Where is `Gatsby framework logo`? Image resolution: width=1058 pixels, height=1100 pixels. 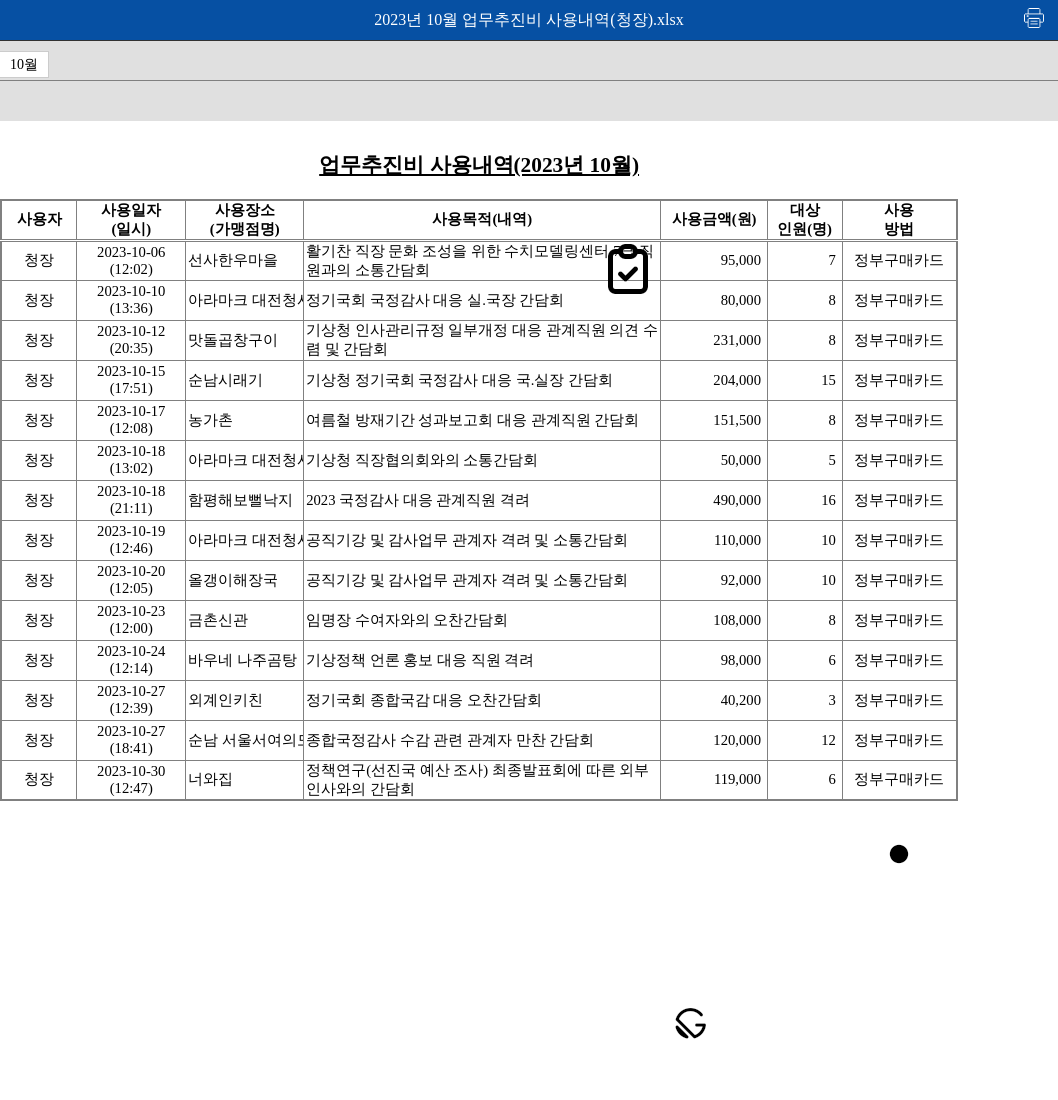 Gatsby framework logo is located at coordinates (690, 1023).